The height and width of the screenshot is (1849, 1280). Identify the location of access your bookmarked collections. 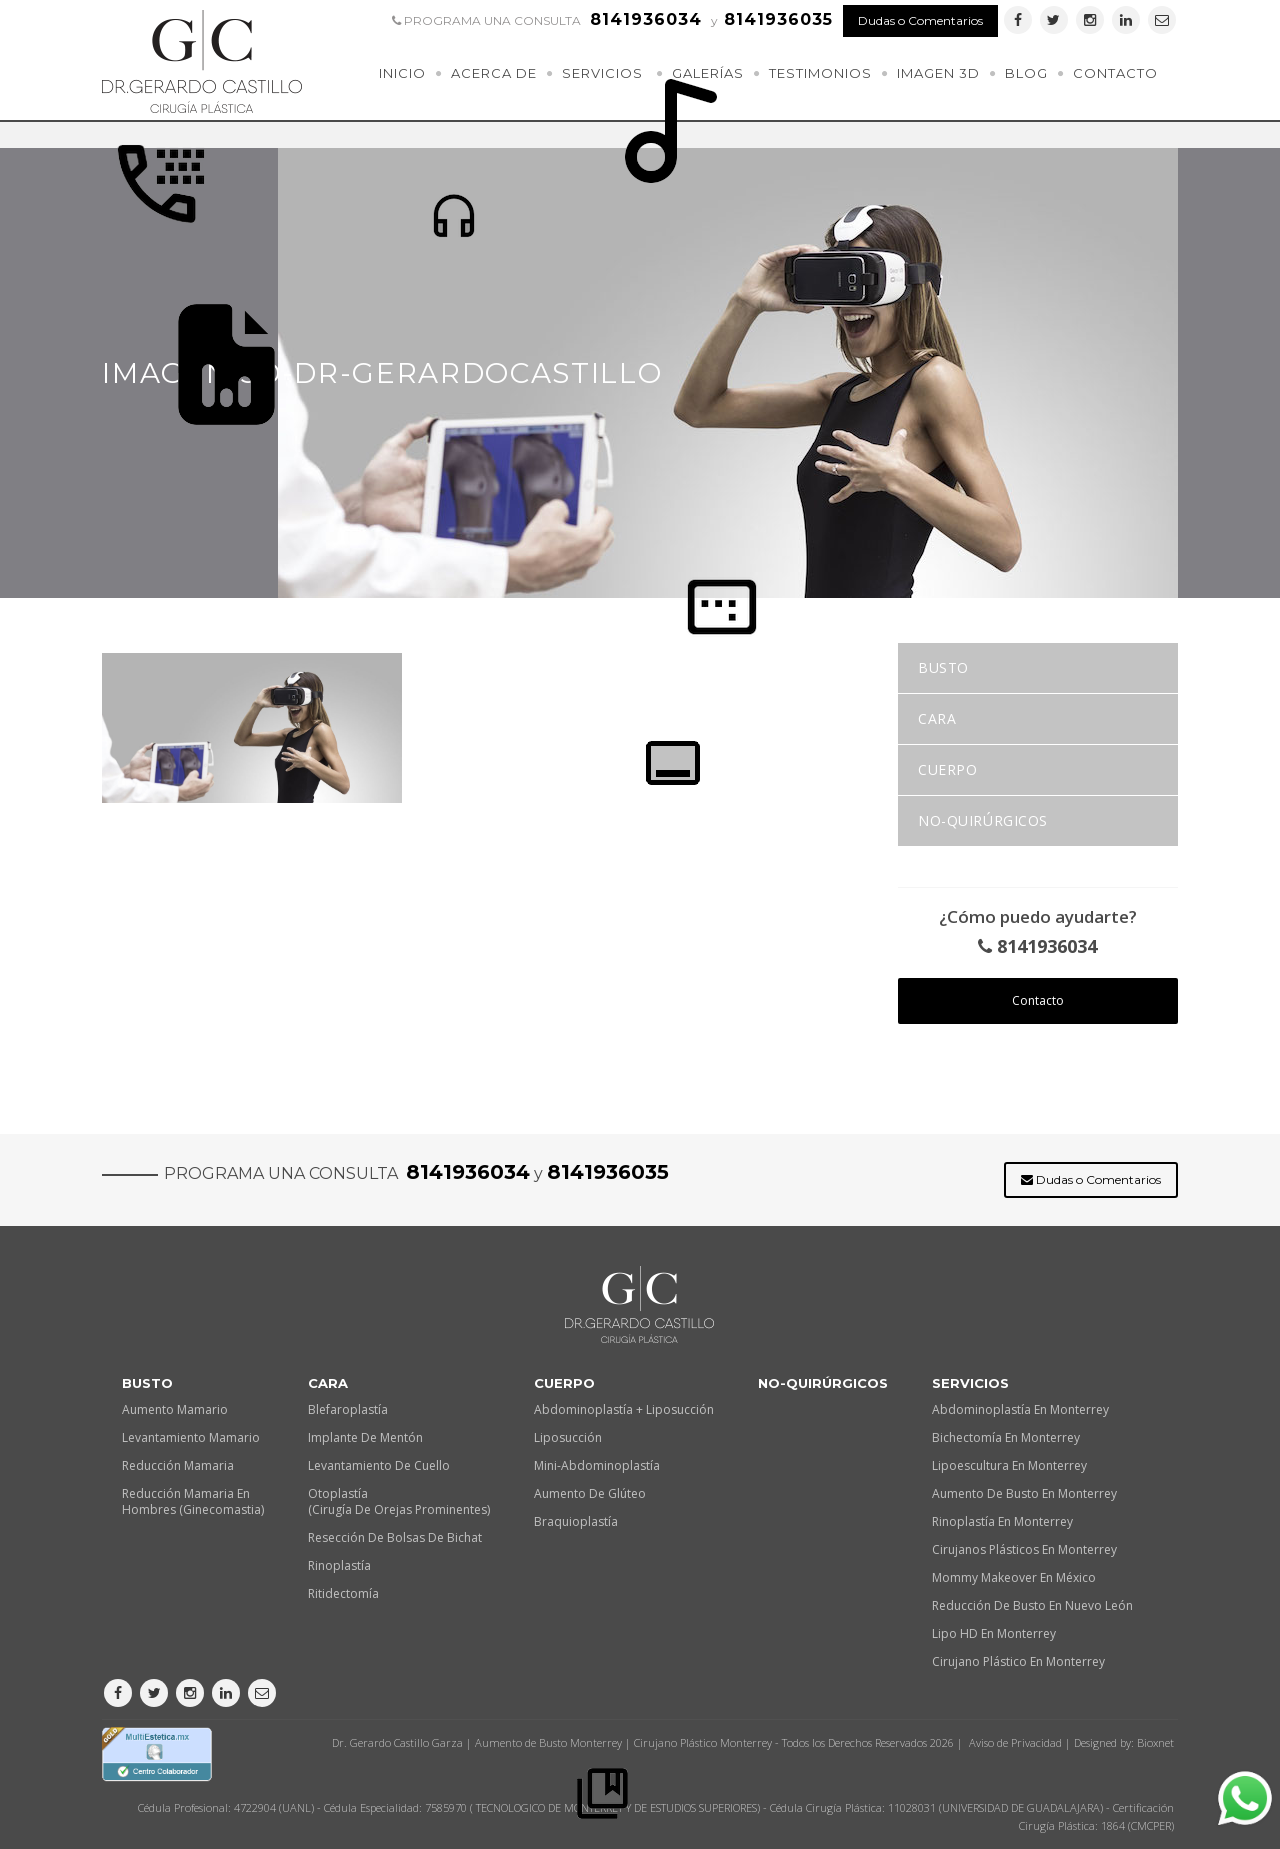
(602, 1793).